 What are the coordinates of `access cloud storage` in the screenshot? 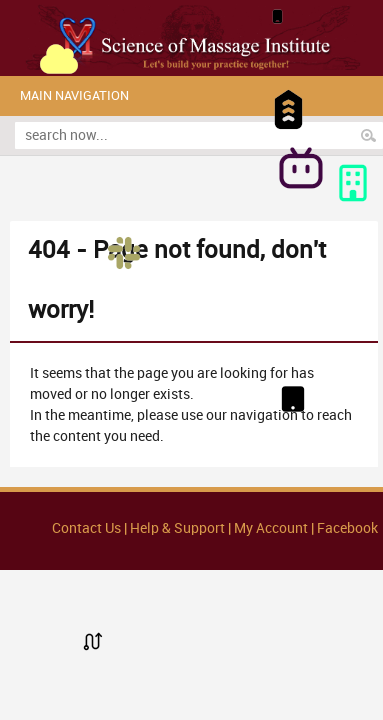 It's located at (59, 59).